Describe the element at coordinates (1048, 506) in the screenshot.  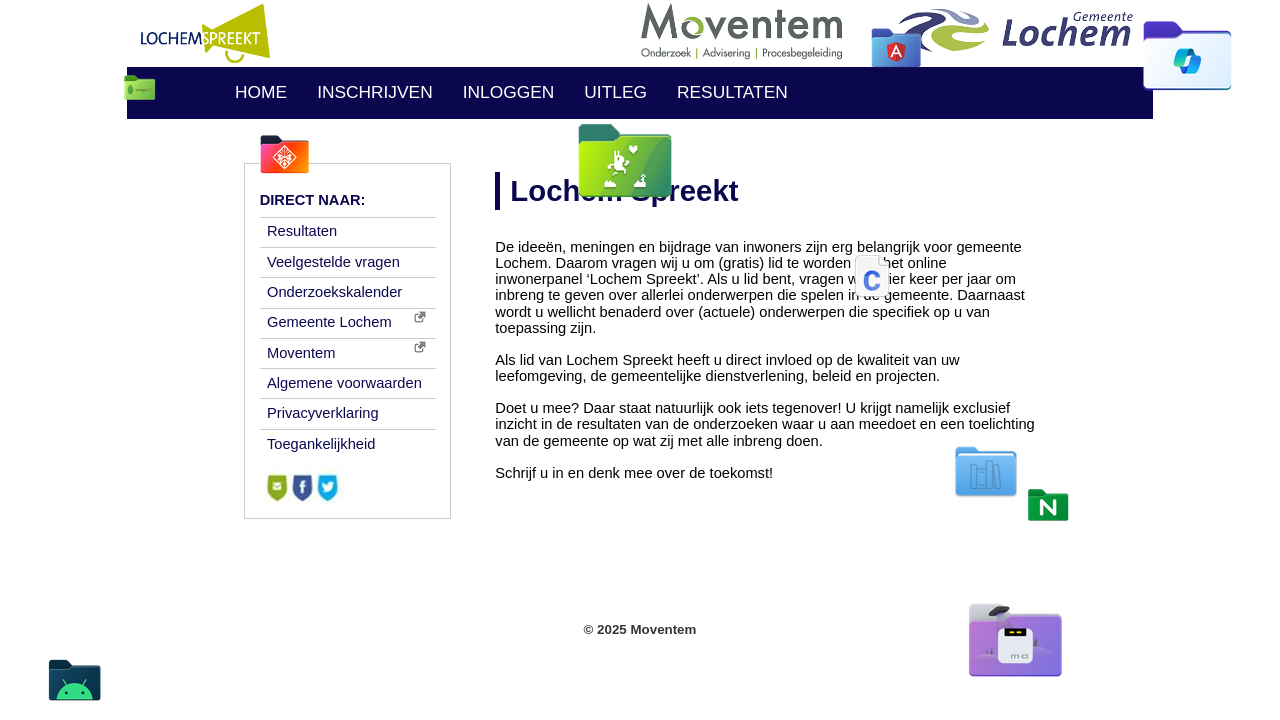
I see `open nginx configuration files folder` at that location.